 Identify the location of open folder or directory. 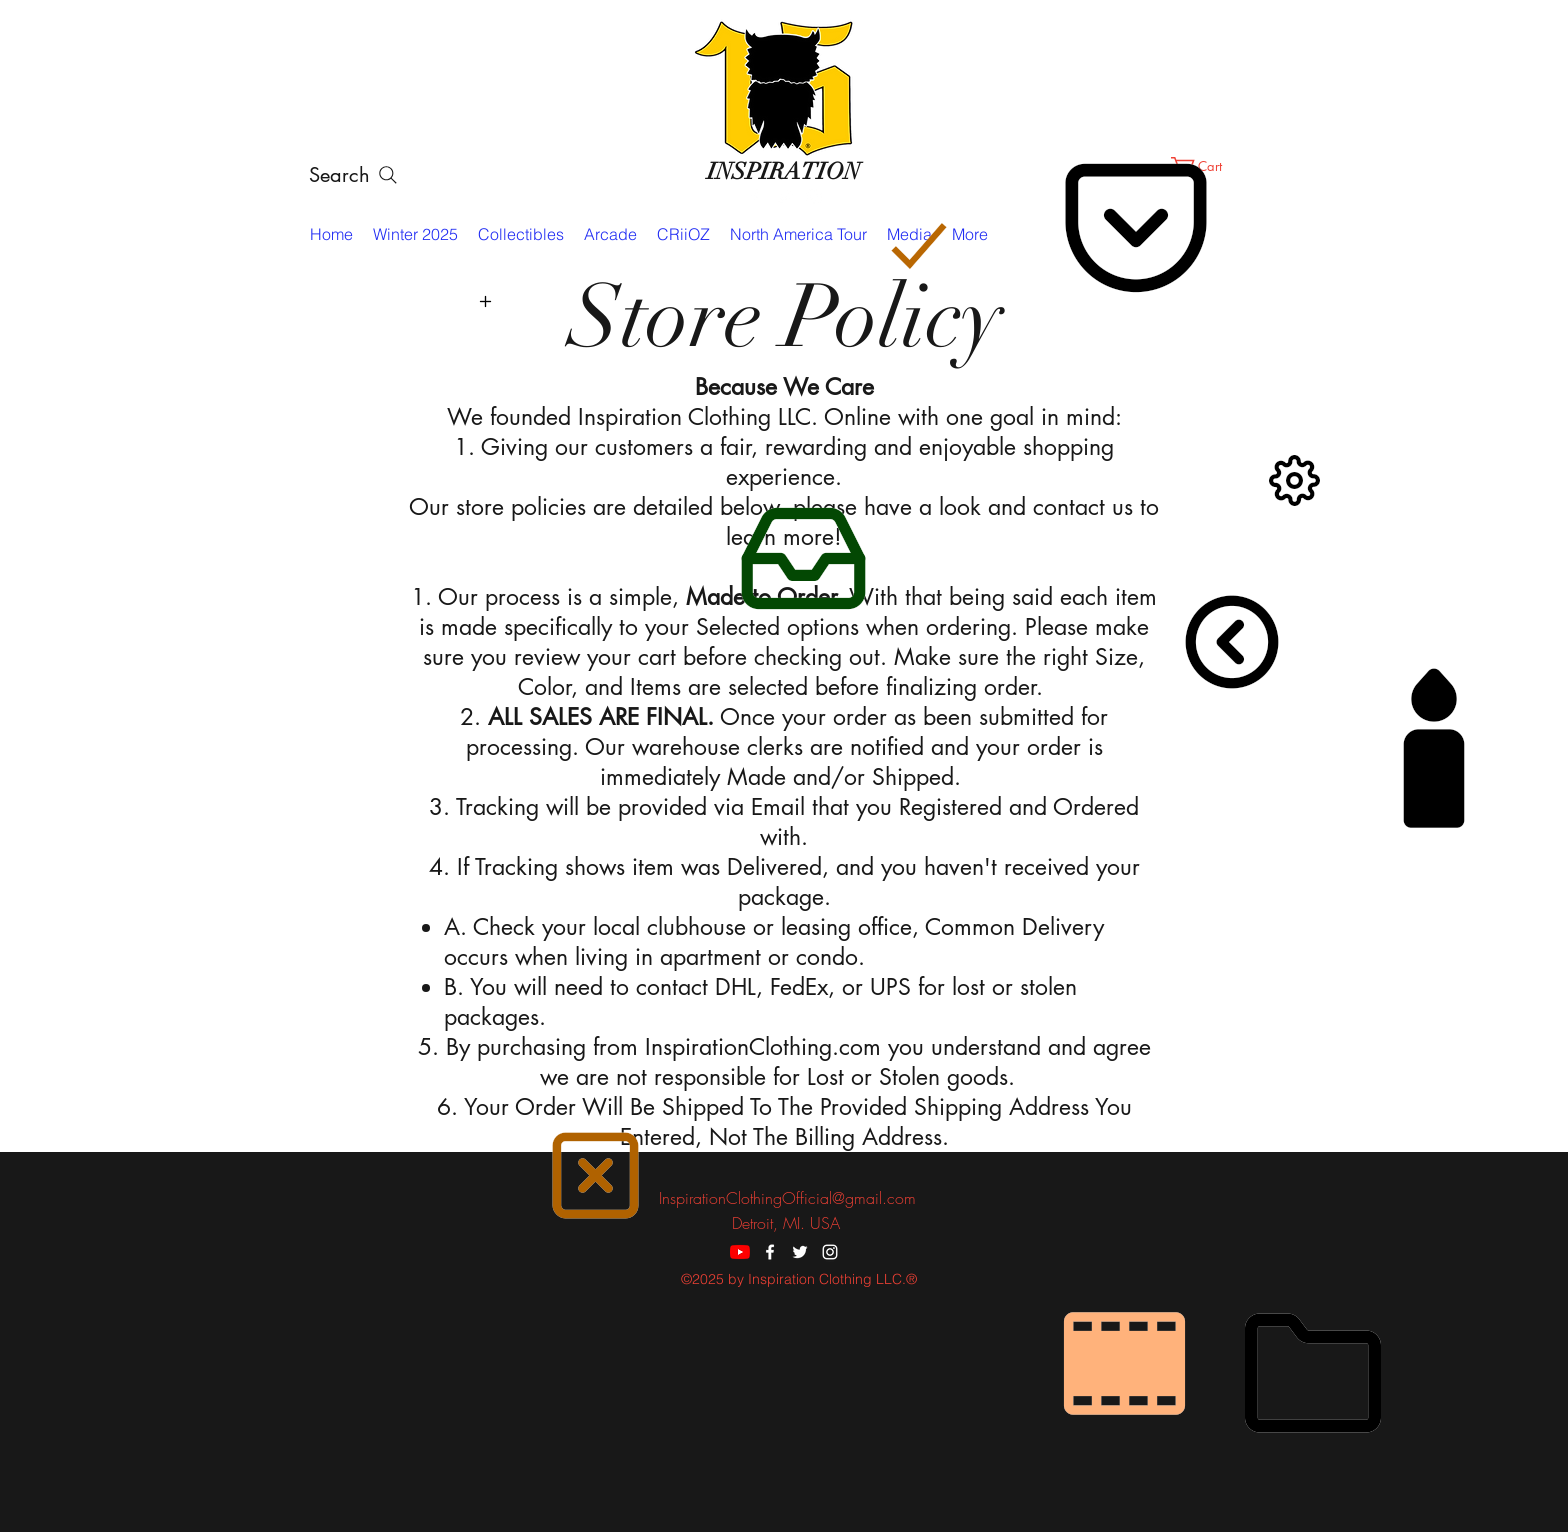
(1313, 1373).